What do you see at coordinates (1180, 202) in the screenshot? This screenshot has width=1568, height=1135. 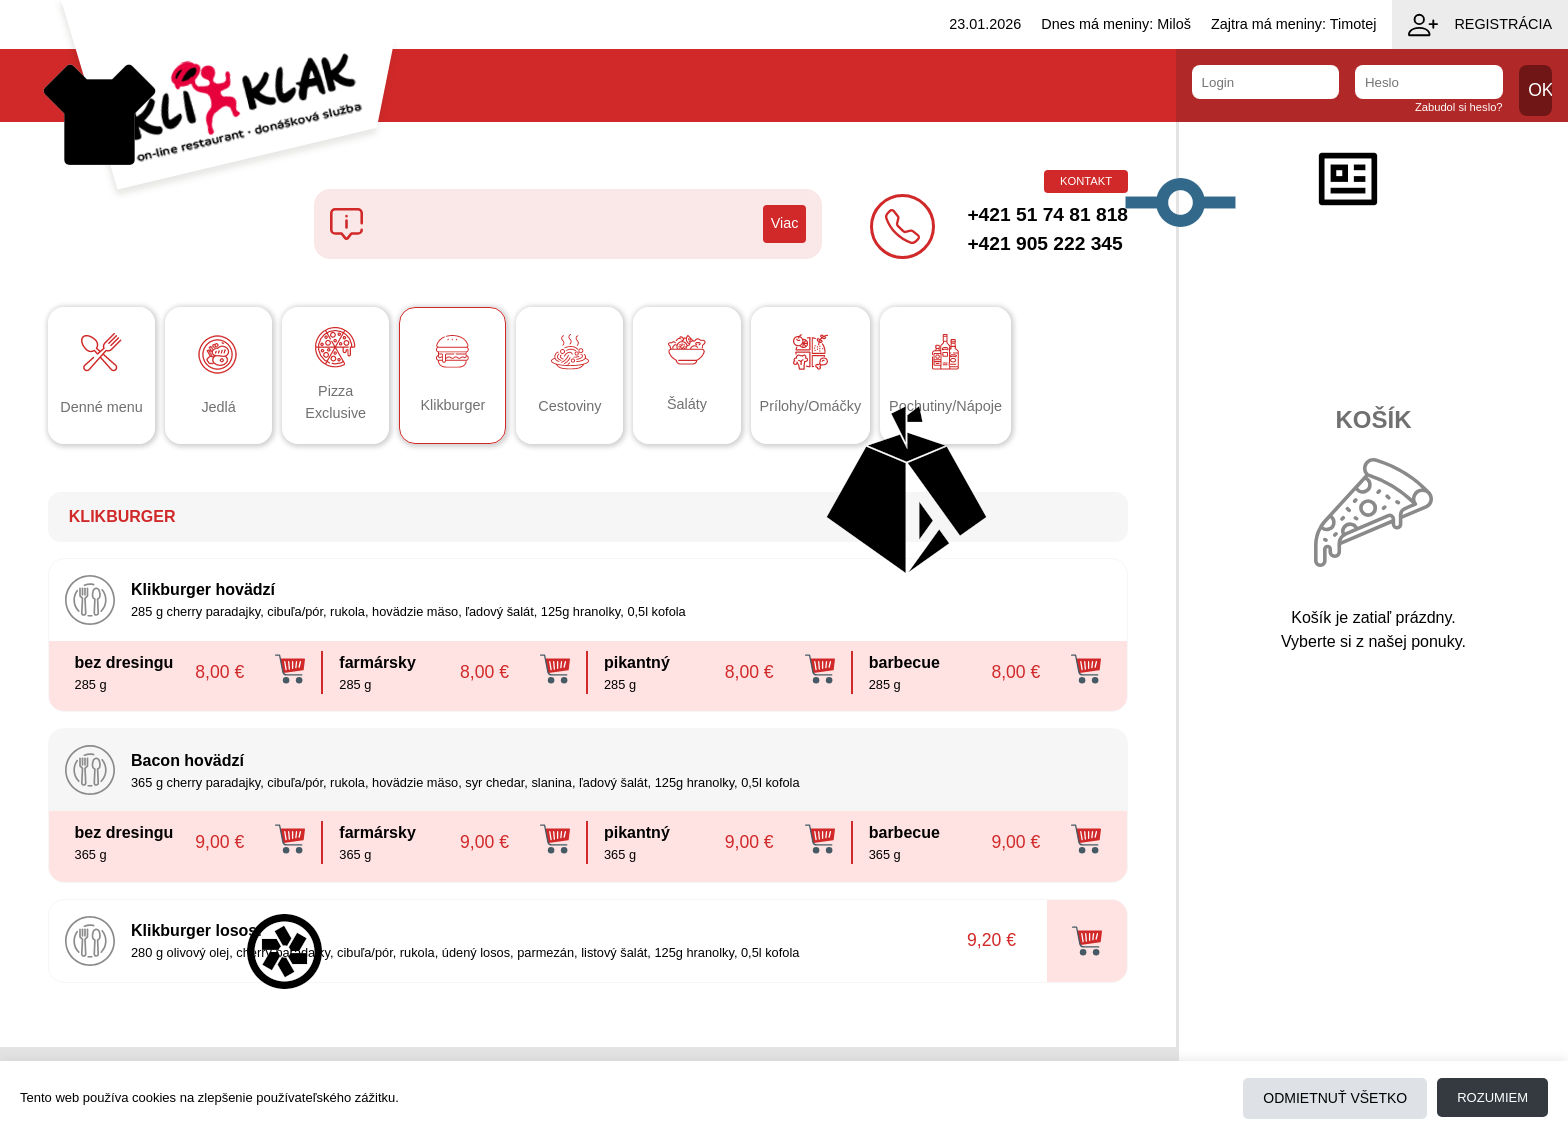 I see `view commit history in version control` at bounding box center [1180, 202].